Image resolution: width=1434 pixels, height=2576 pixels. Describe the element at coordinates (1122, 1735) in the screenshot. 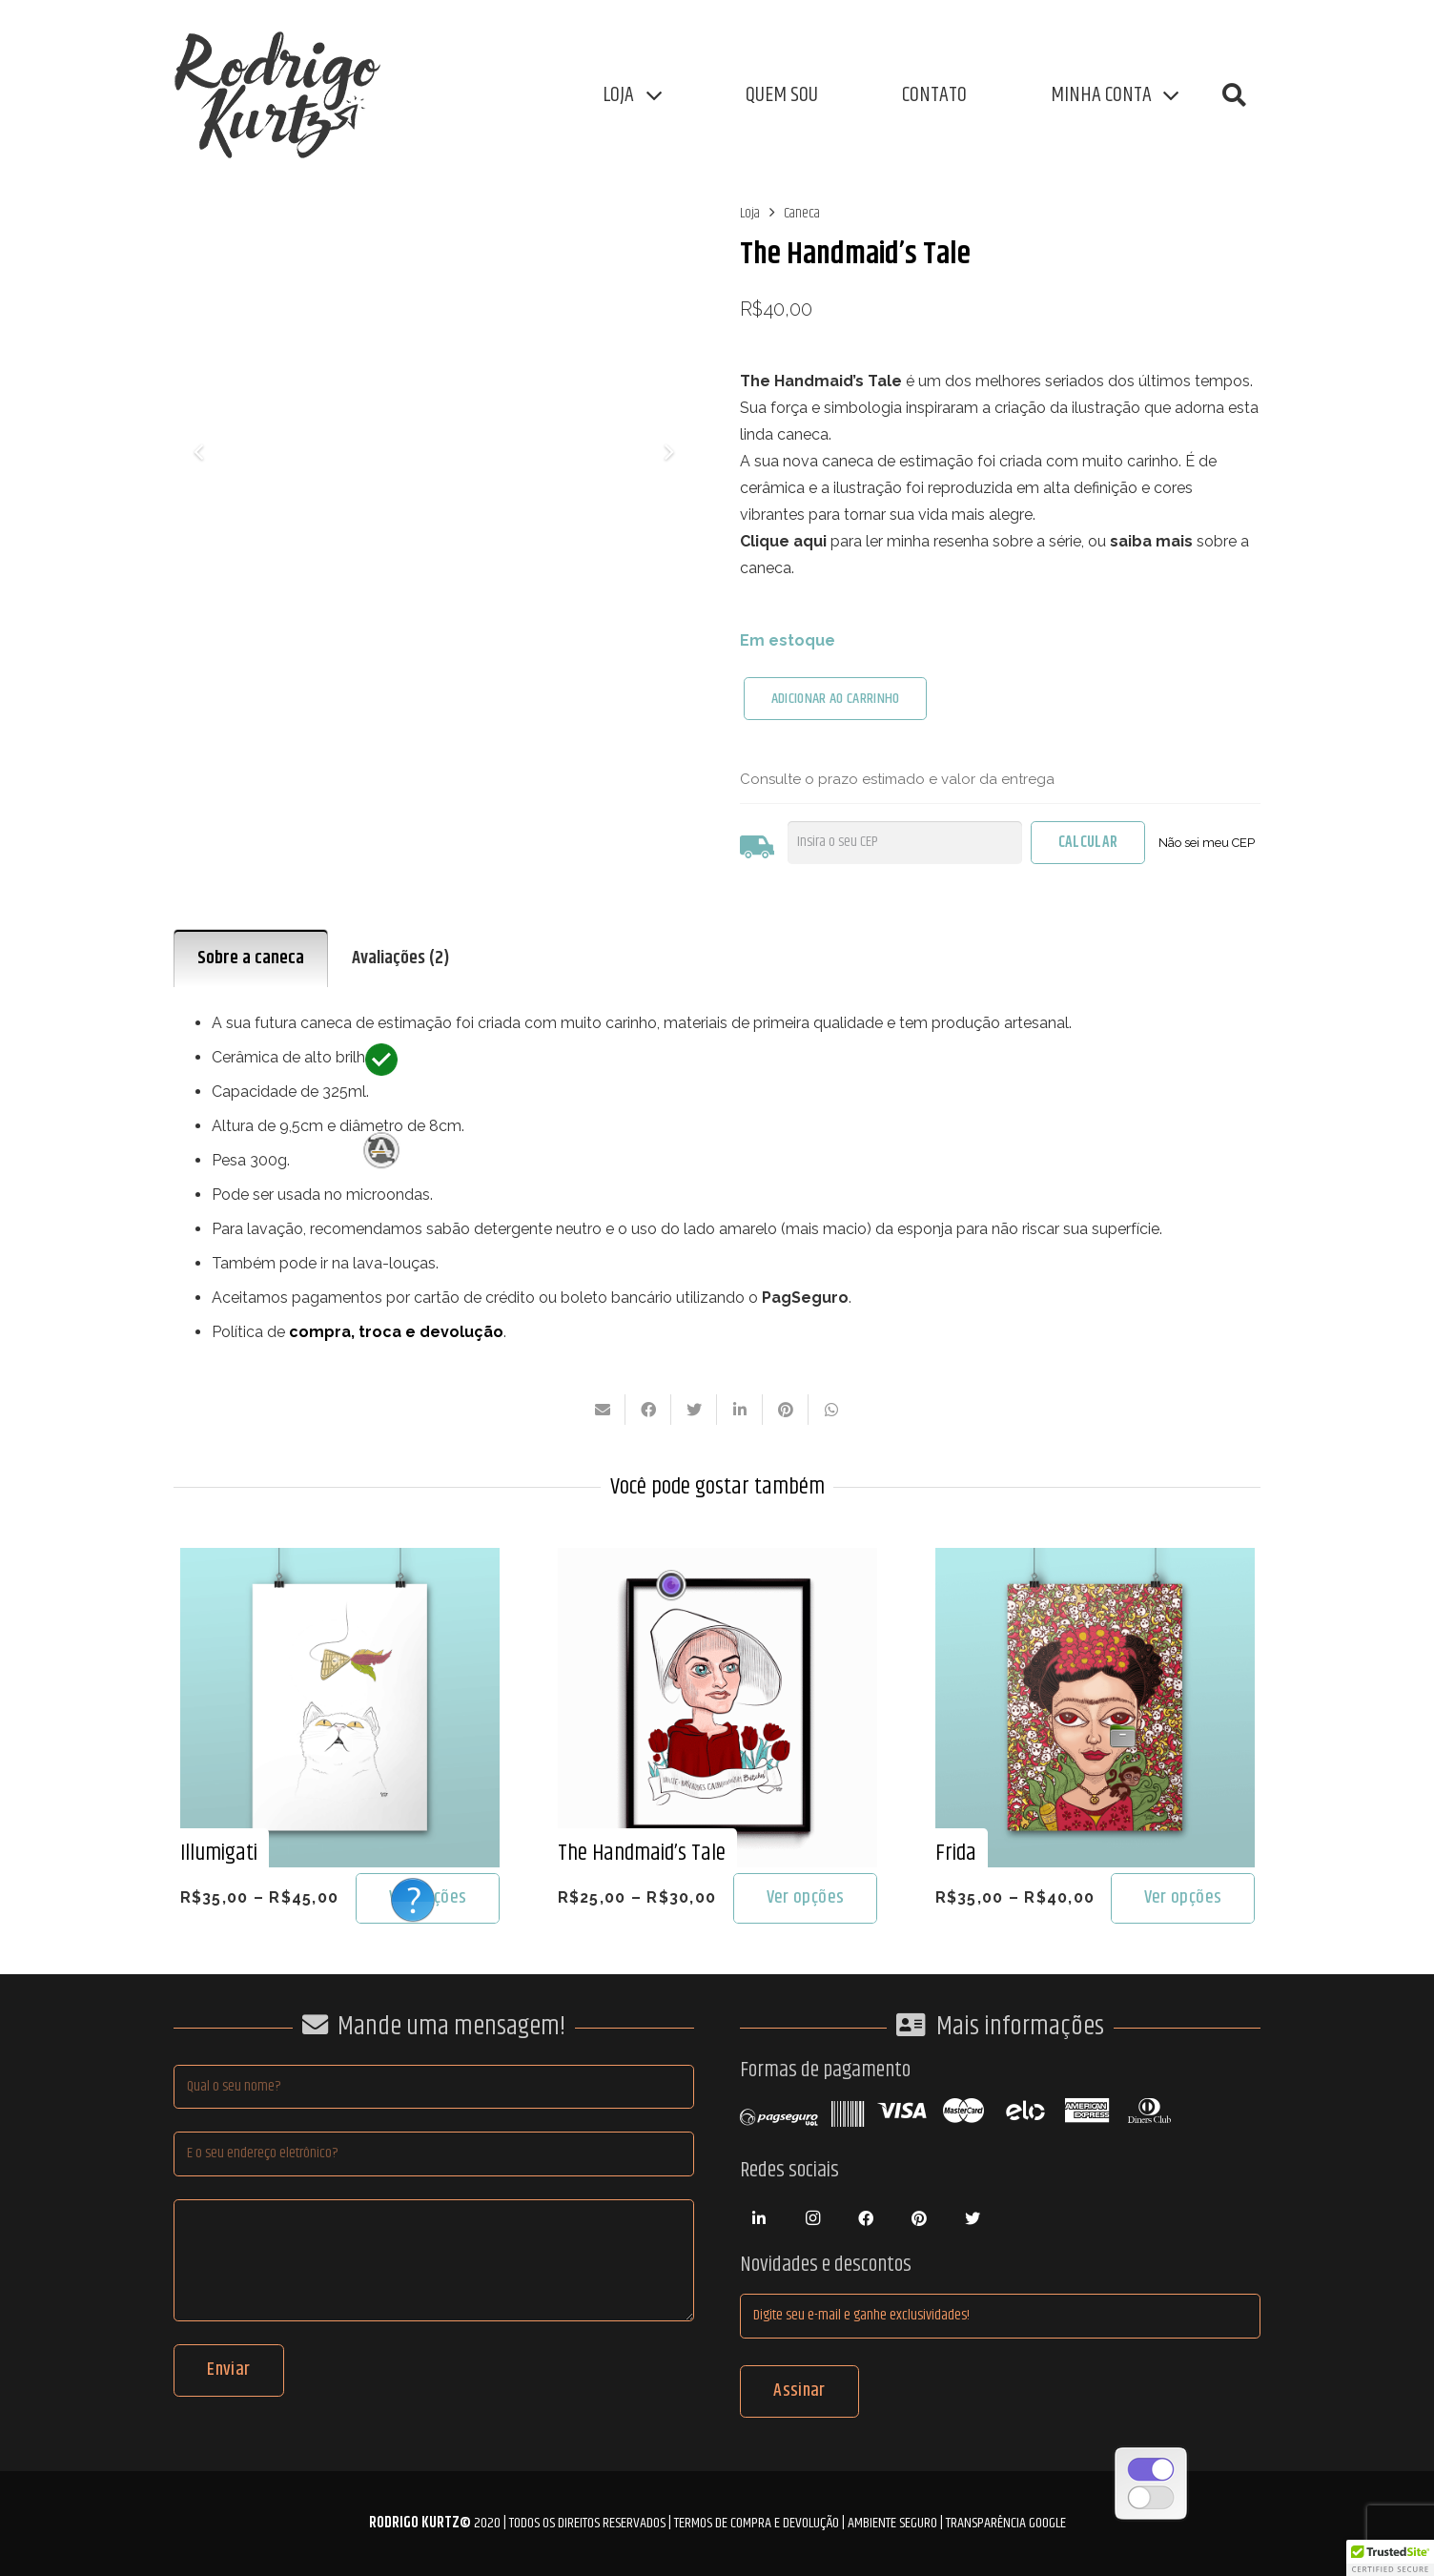

I see `open the nautilus file manager` at that location.